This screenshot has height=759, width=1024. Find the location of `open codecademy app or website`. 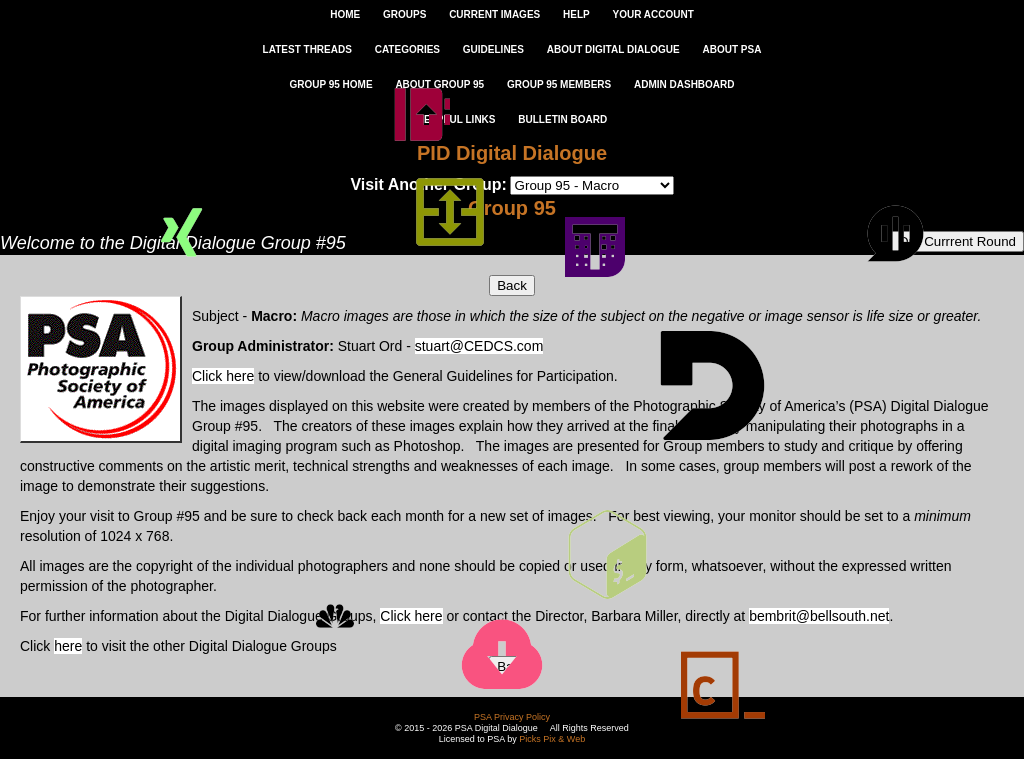

open codecademy app or website is located at coordinates (723, 685).